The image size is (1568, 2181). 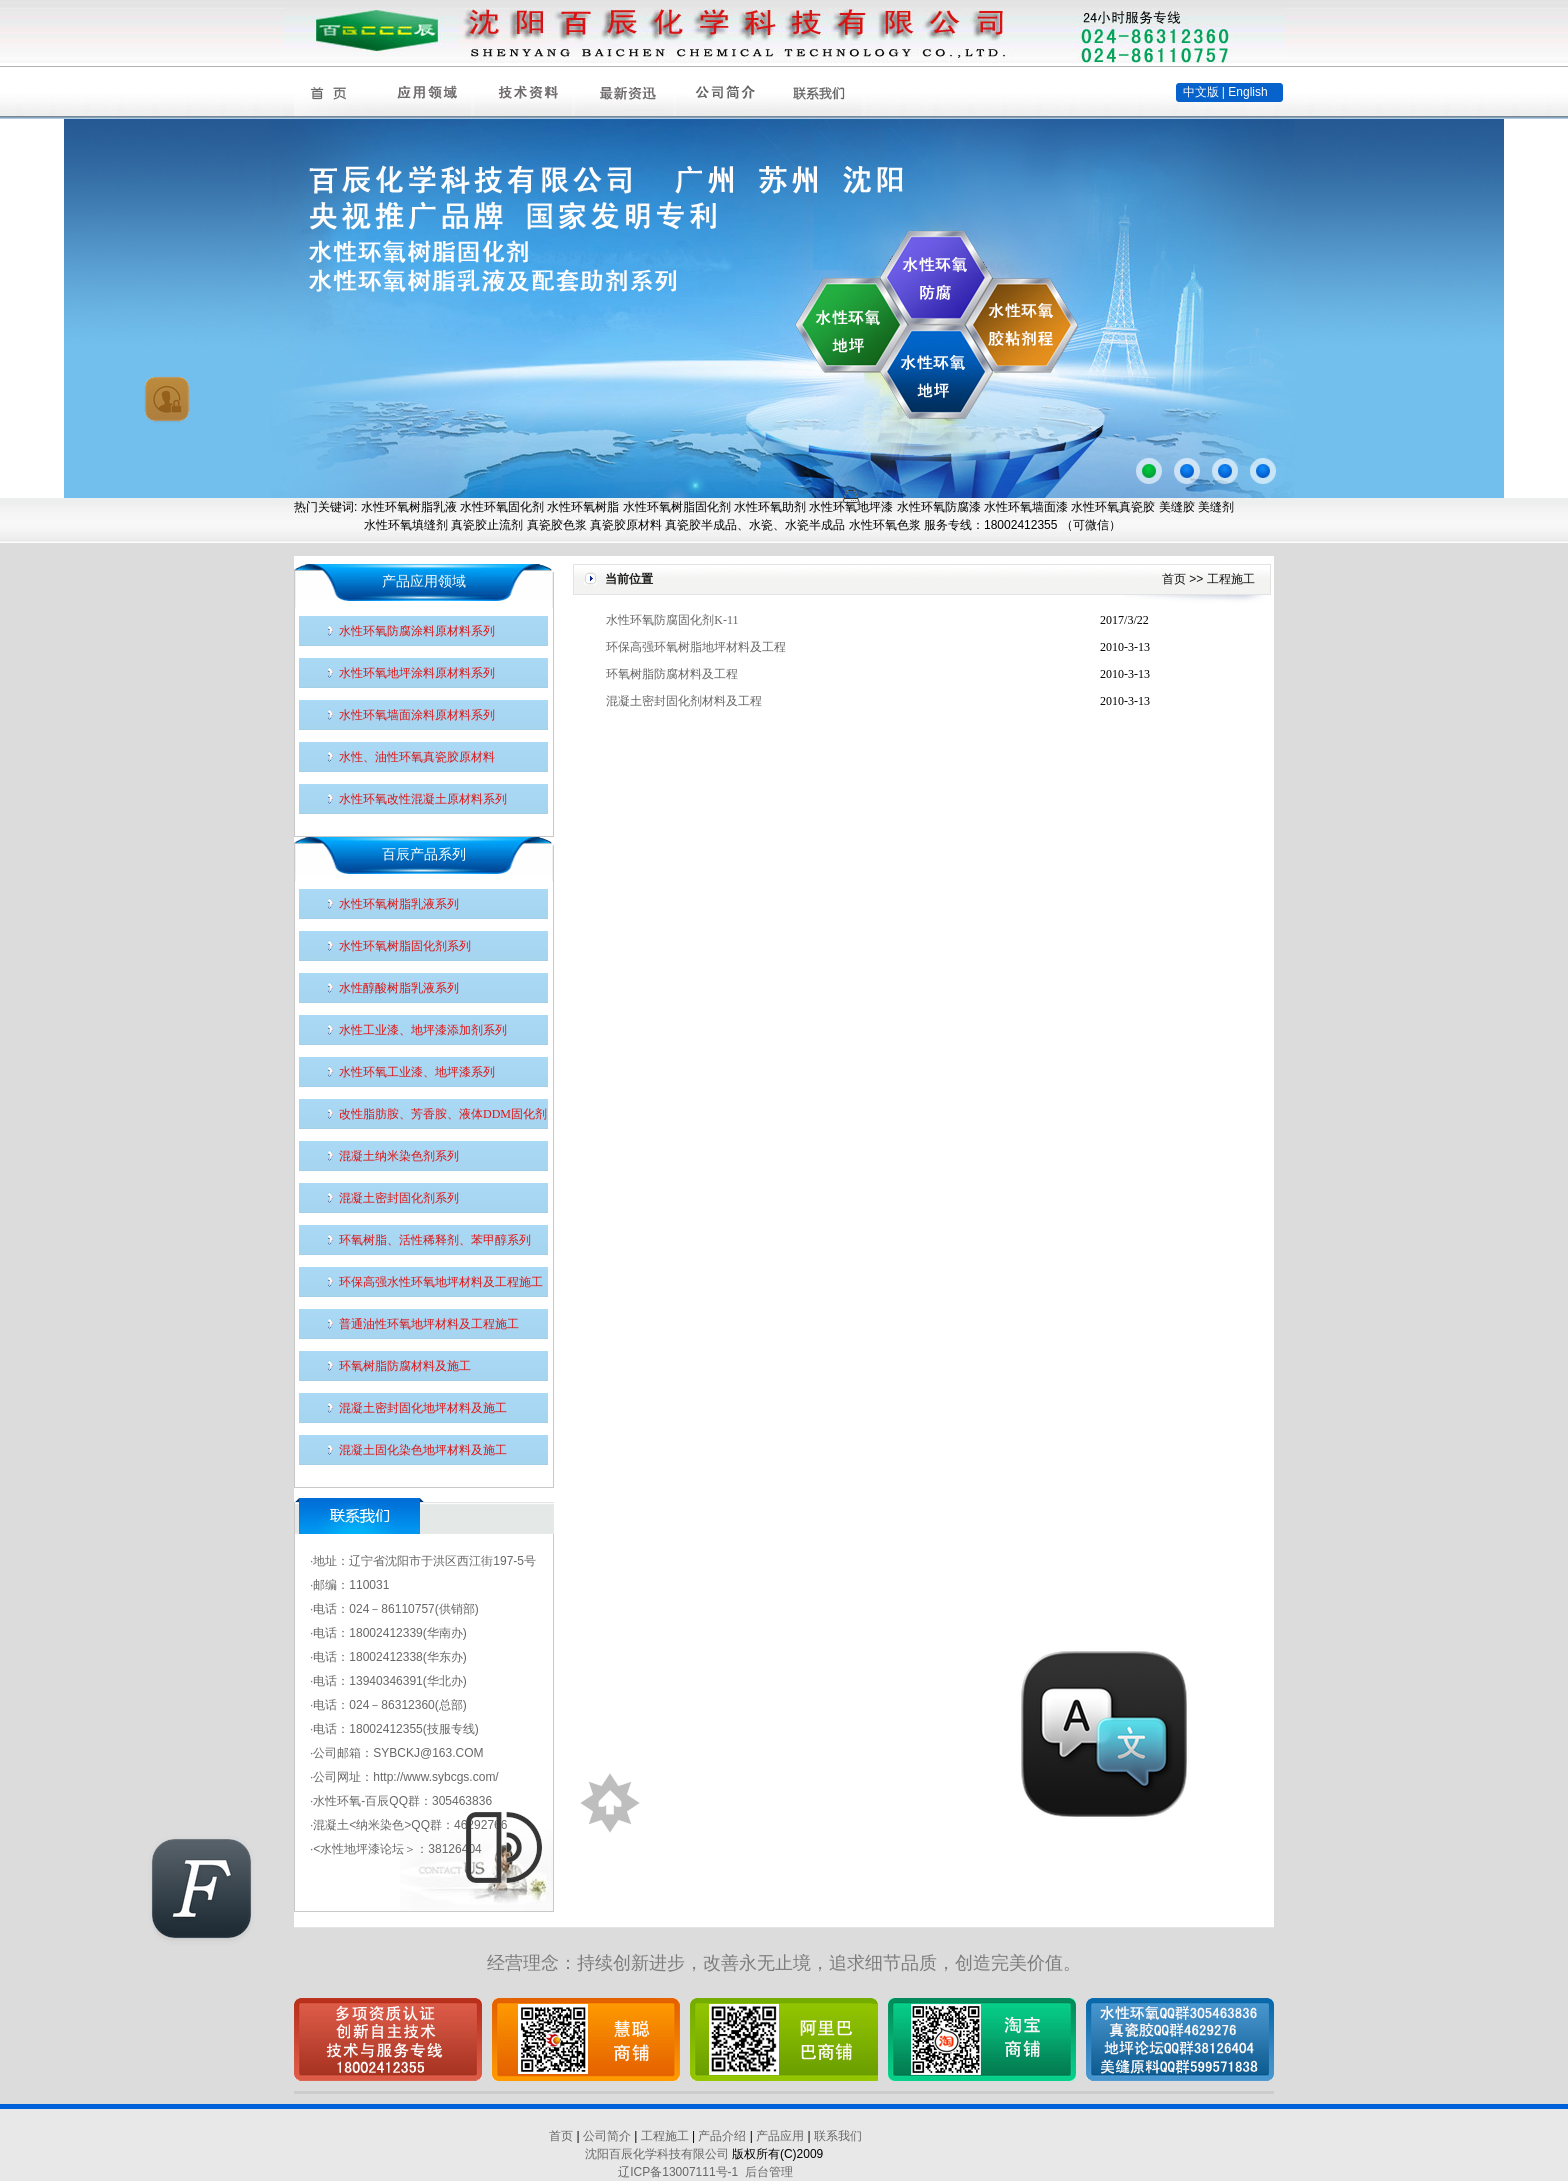 What do you see at coordinates (201, 1888) in the screenshot?
I see `open font management app` at bounding box center [201, 1888].